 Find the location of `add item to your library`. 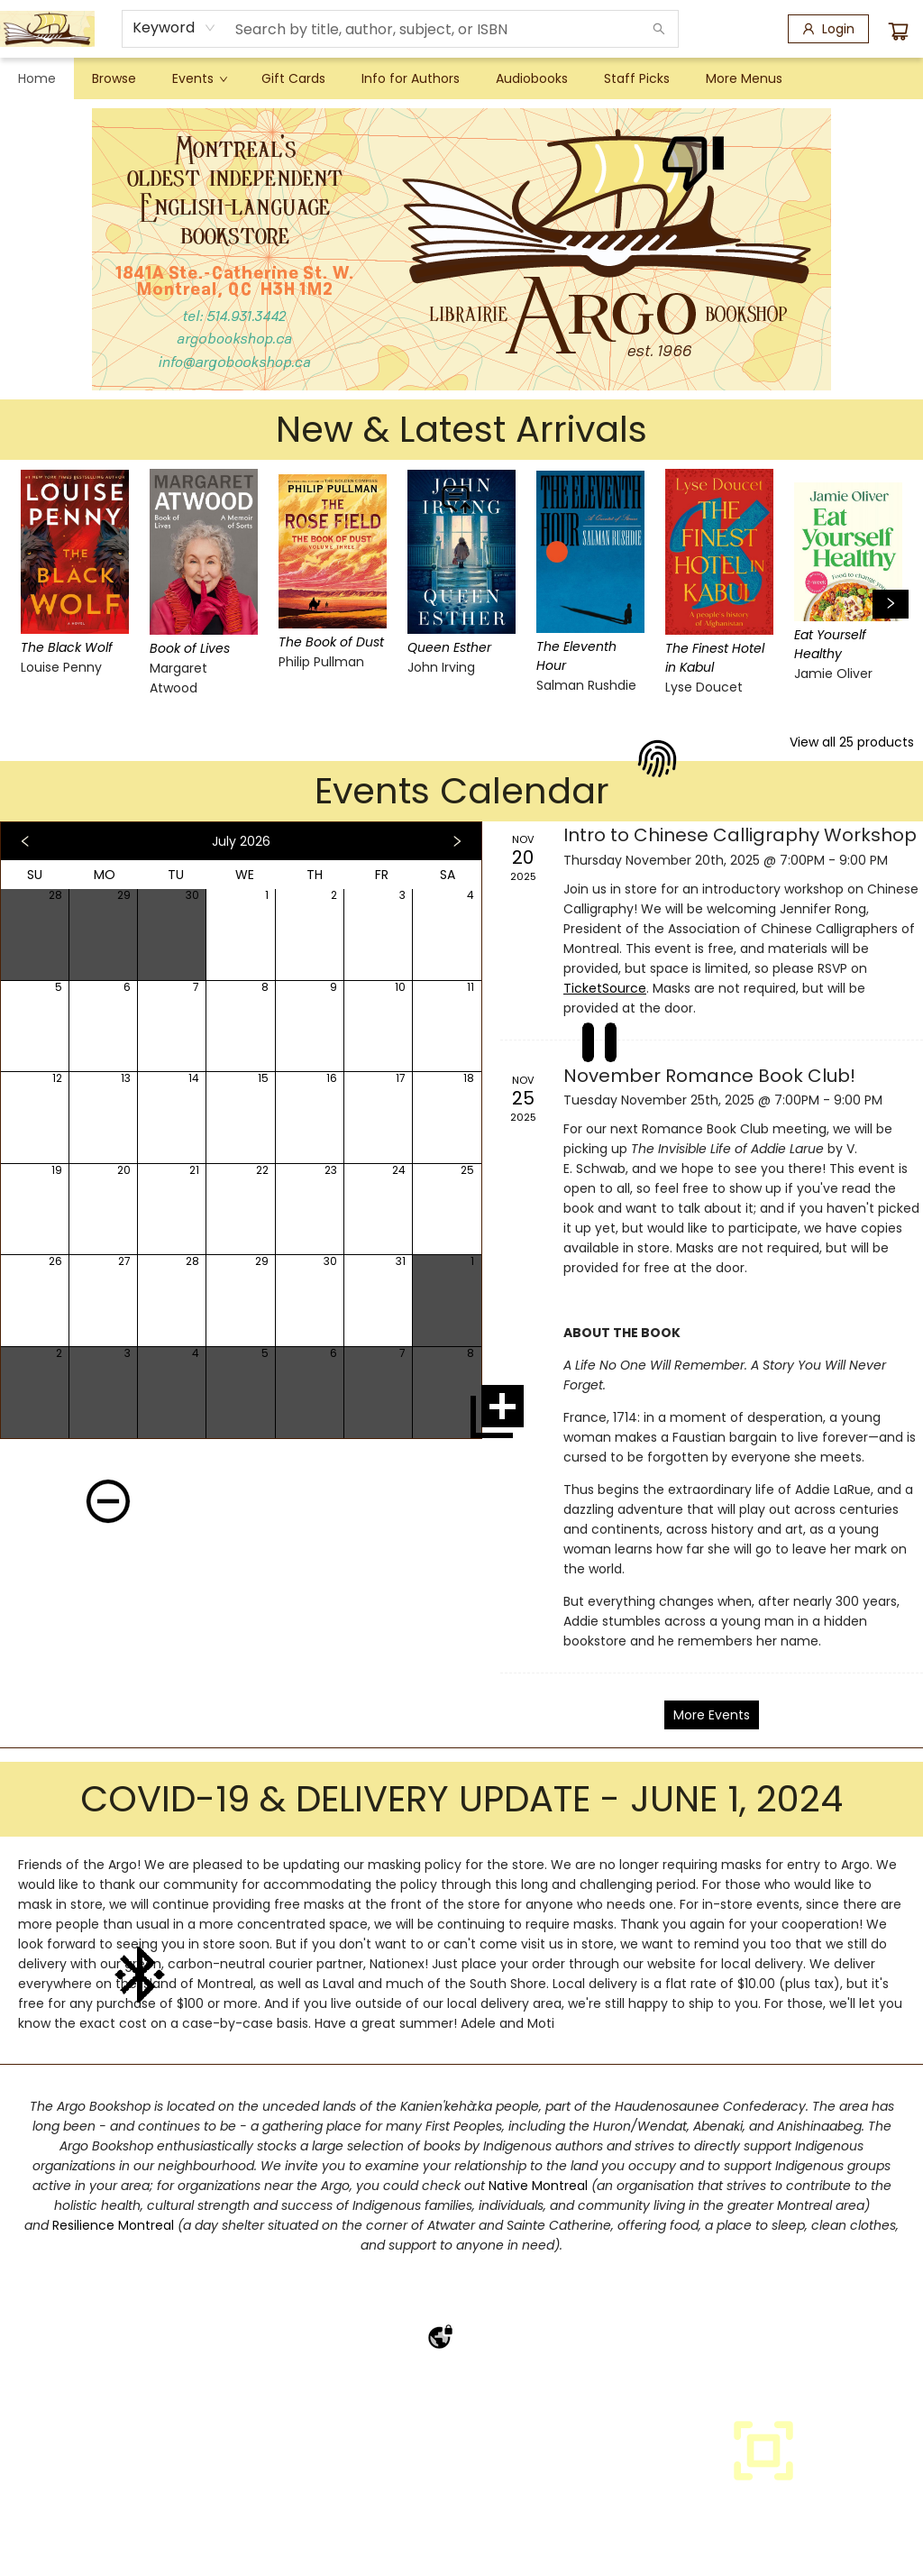

add item to your library is located at coordinates (497, 1411).